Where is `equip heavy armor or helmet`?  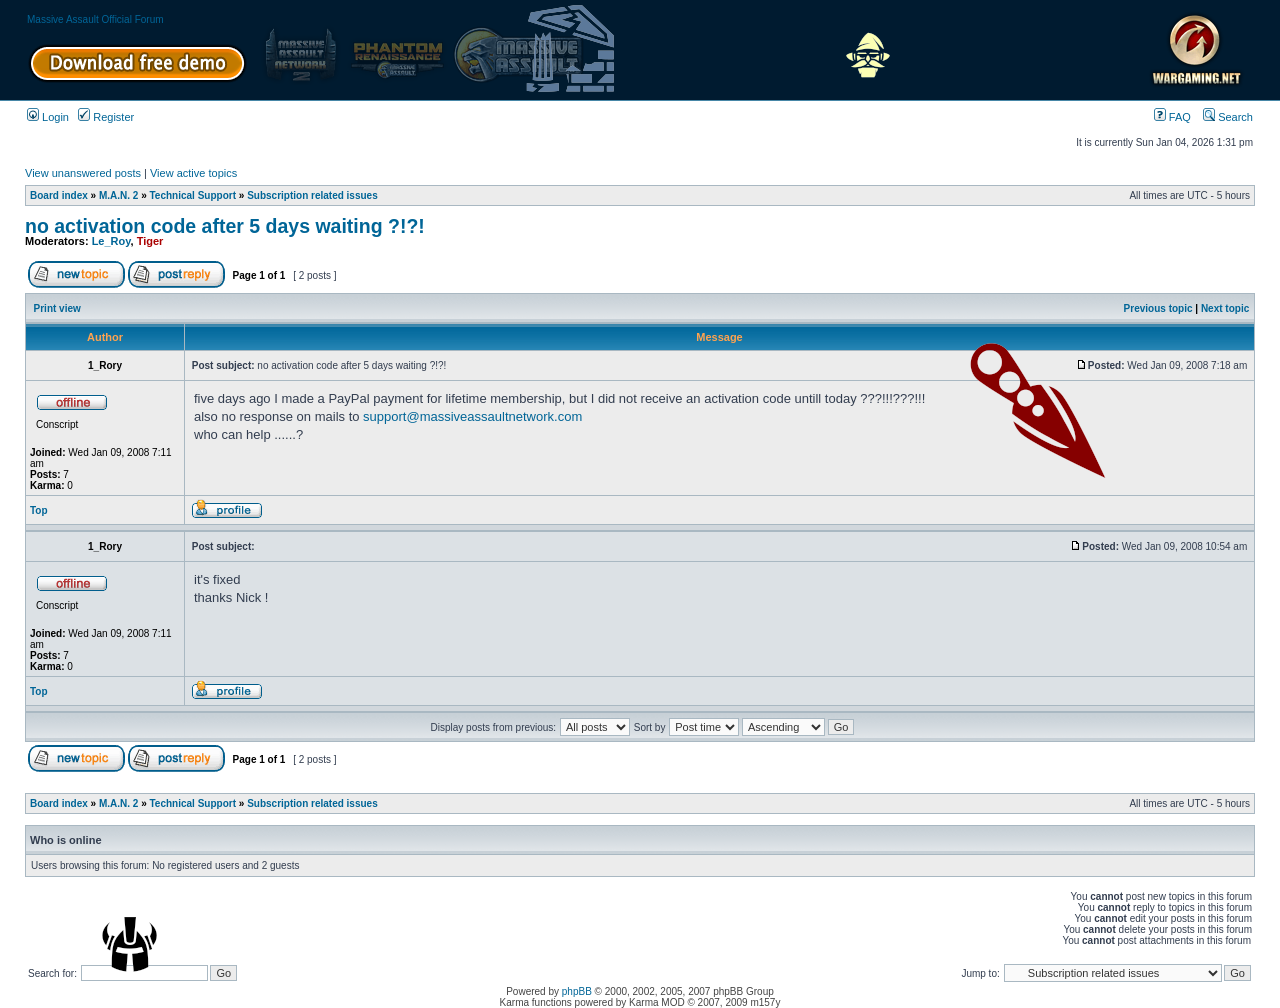 equip heavy armor or helmet is located at coordinates (129, 944).